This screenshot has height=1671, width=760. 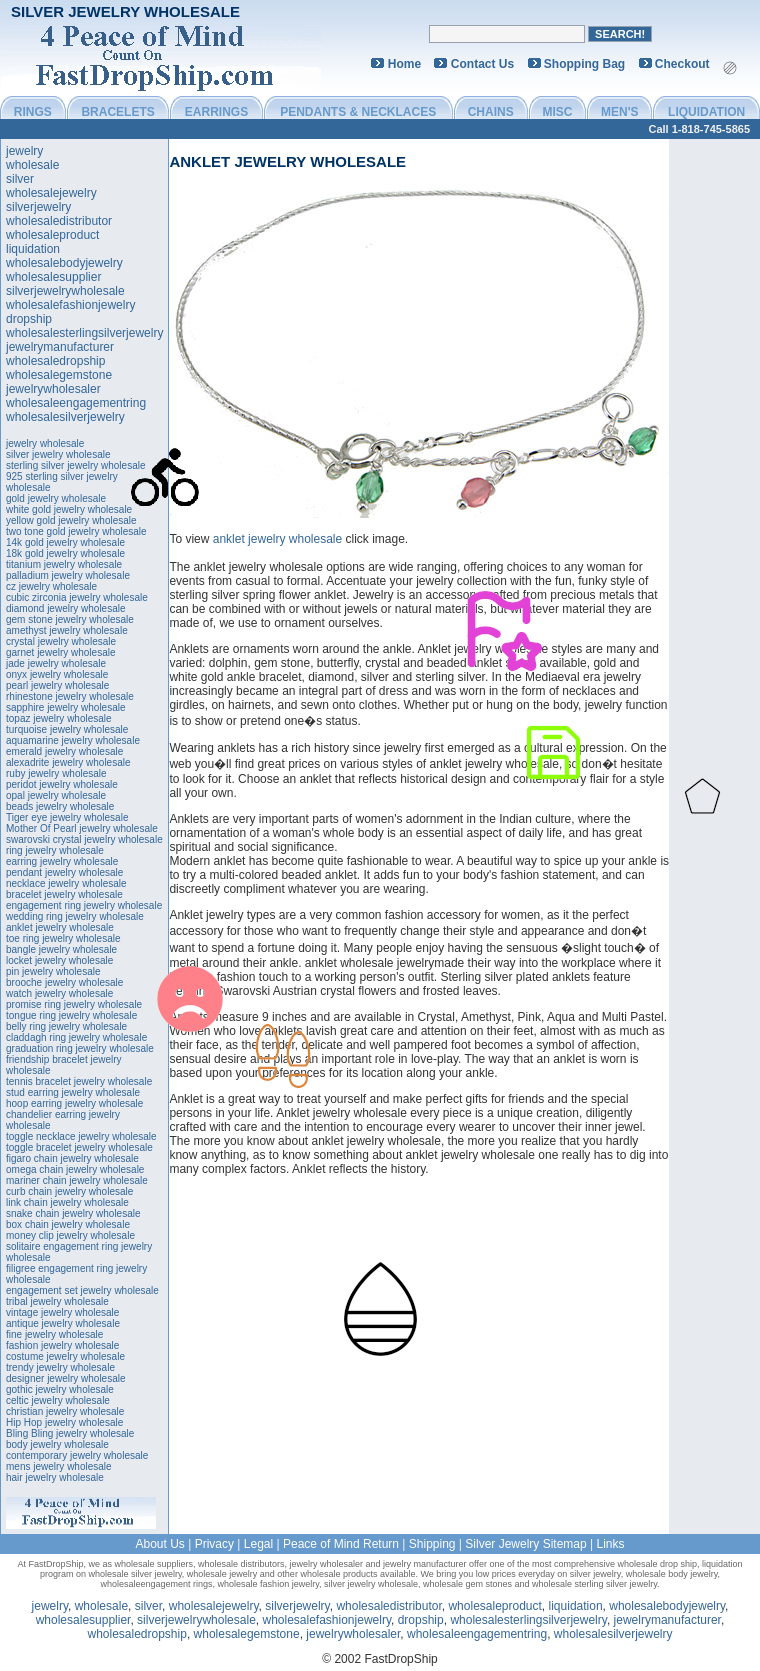 I want to click on indicates partial fill level or liquid amount, so click(x=380, y=1312).